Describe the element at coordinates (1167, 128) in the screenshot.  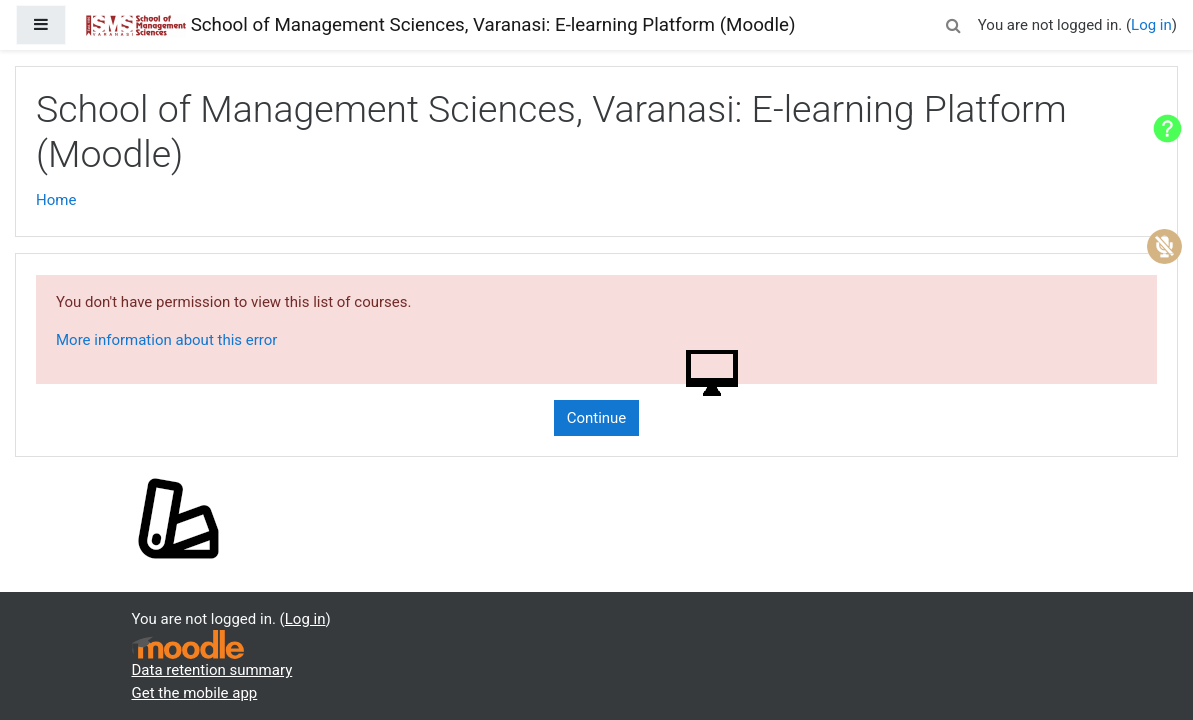
I see `access help or support` at that location.